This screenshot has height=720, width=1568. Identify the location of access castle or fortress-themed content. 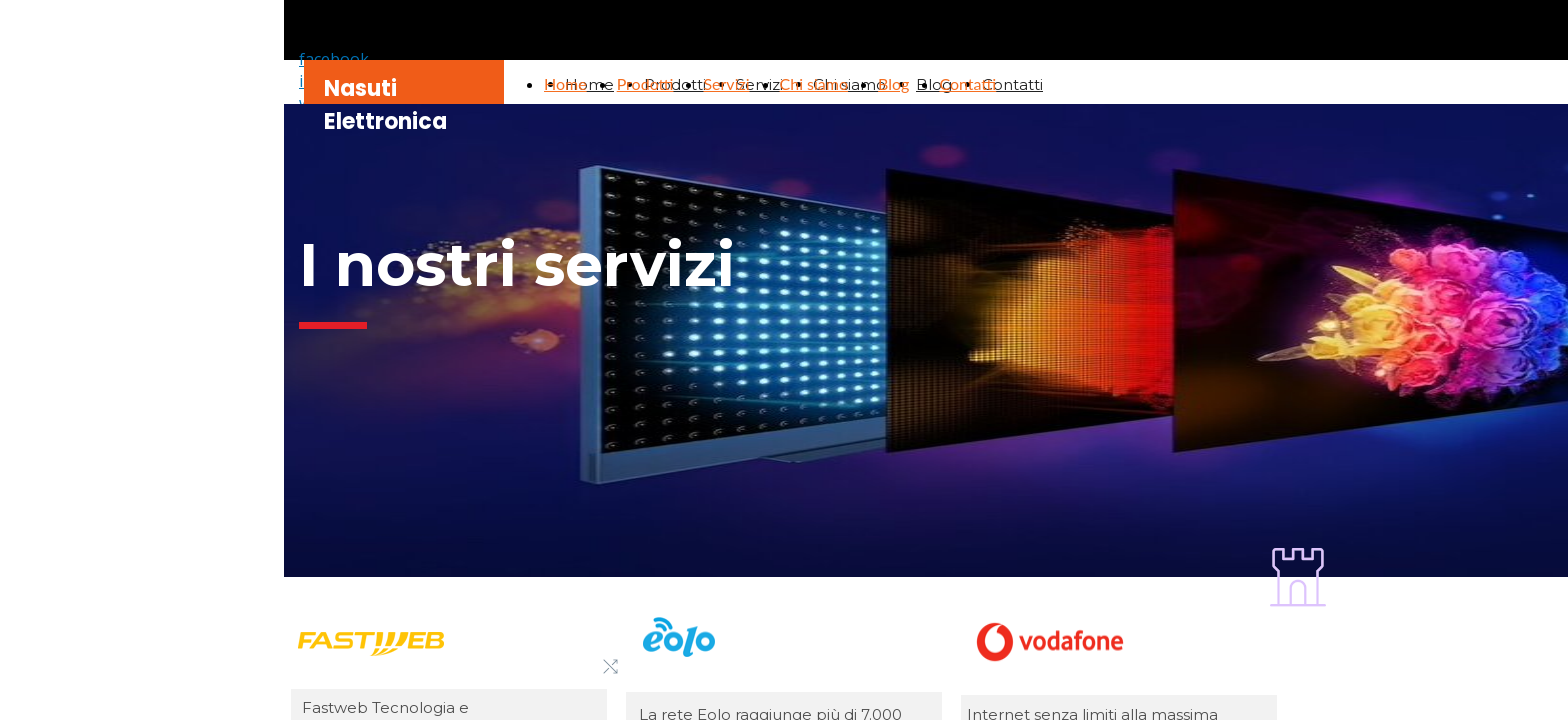
(1298, 576).